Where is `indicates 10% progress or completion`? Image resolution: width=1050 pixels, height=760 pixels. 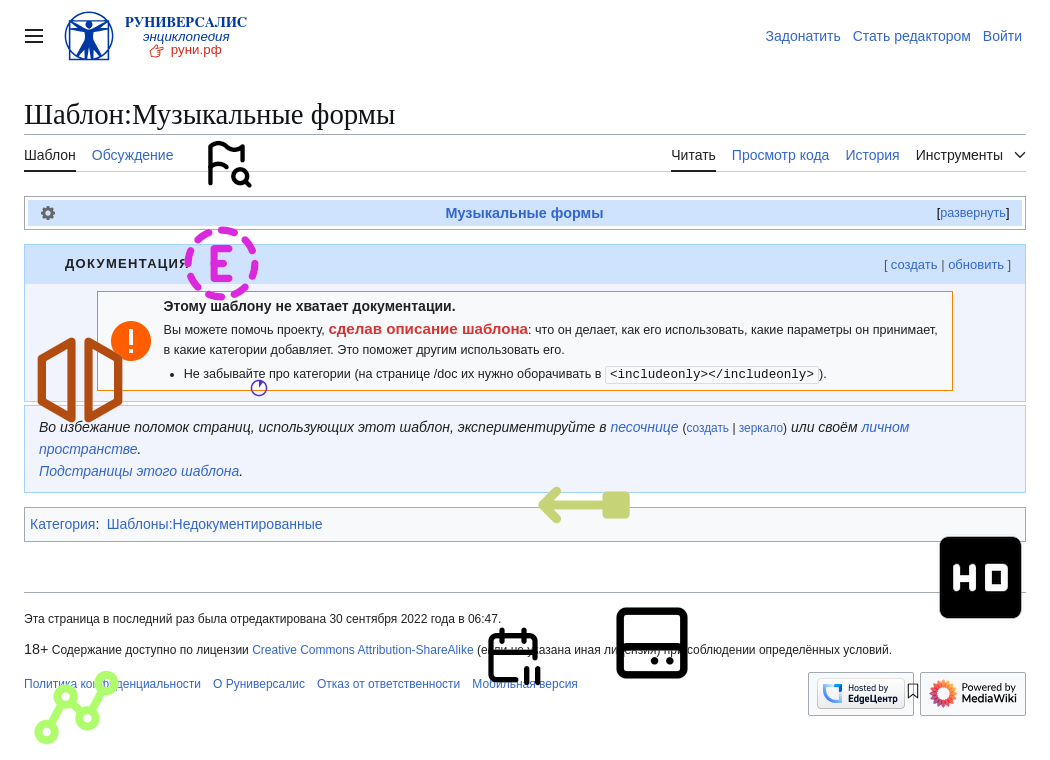 indicates 10% progress or completion is located at coordinates (259, 388).